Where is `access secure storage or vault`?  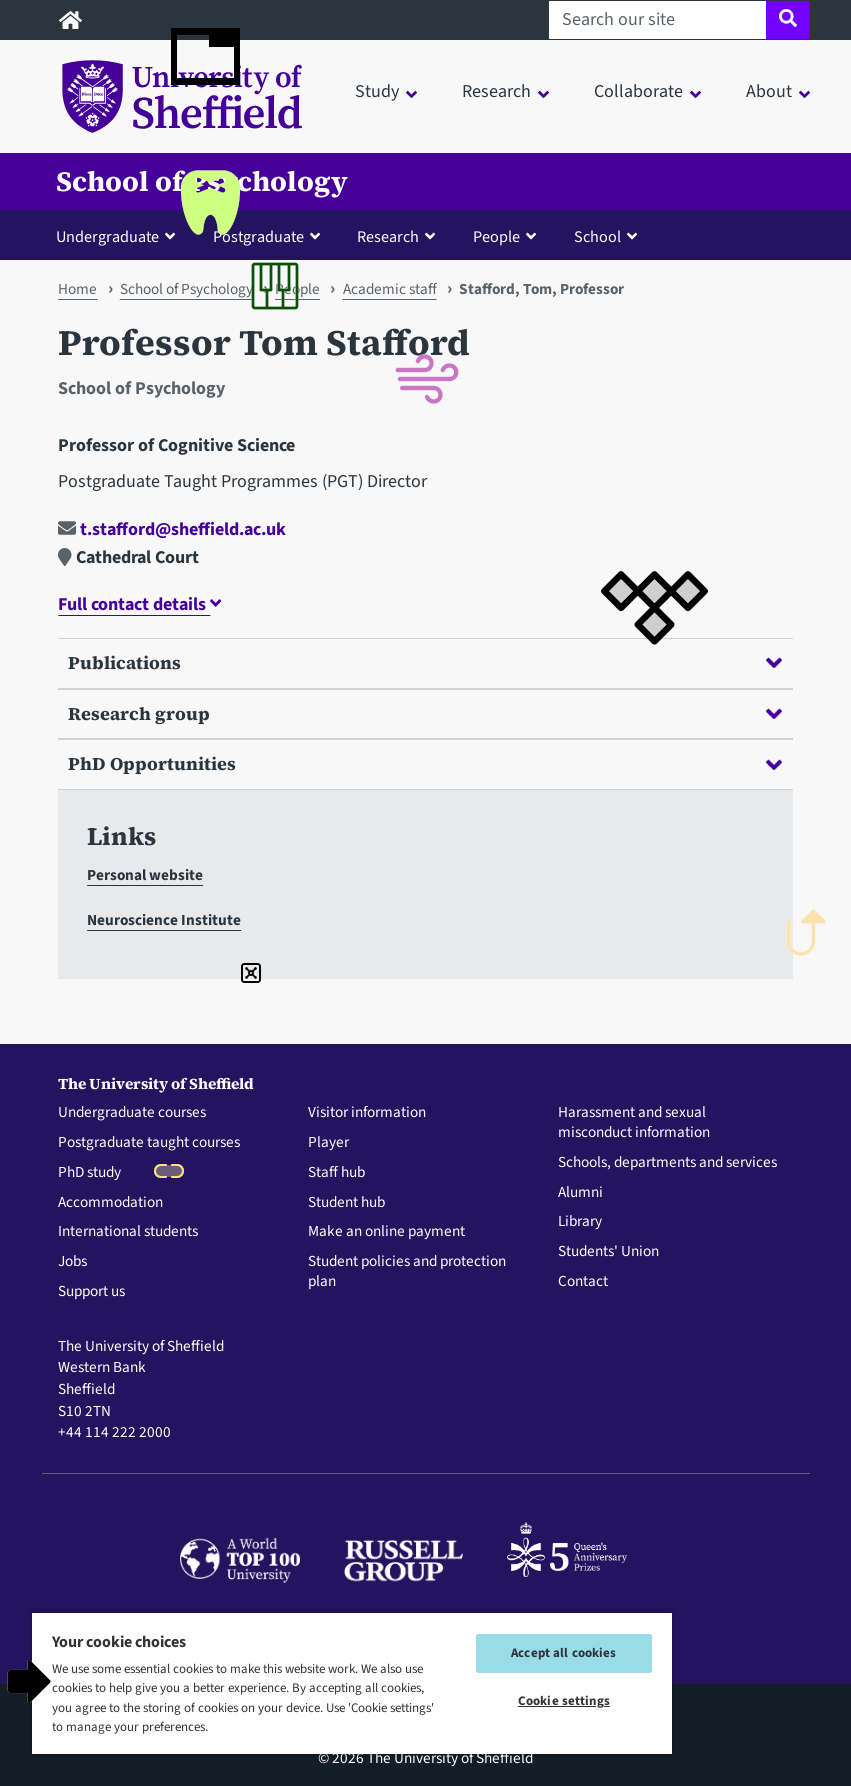
access secure storage or vault is located at coordinates (251, 973).